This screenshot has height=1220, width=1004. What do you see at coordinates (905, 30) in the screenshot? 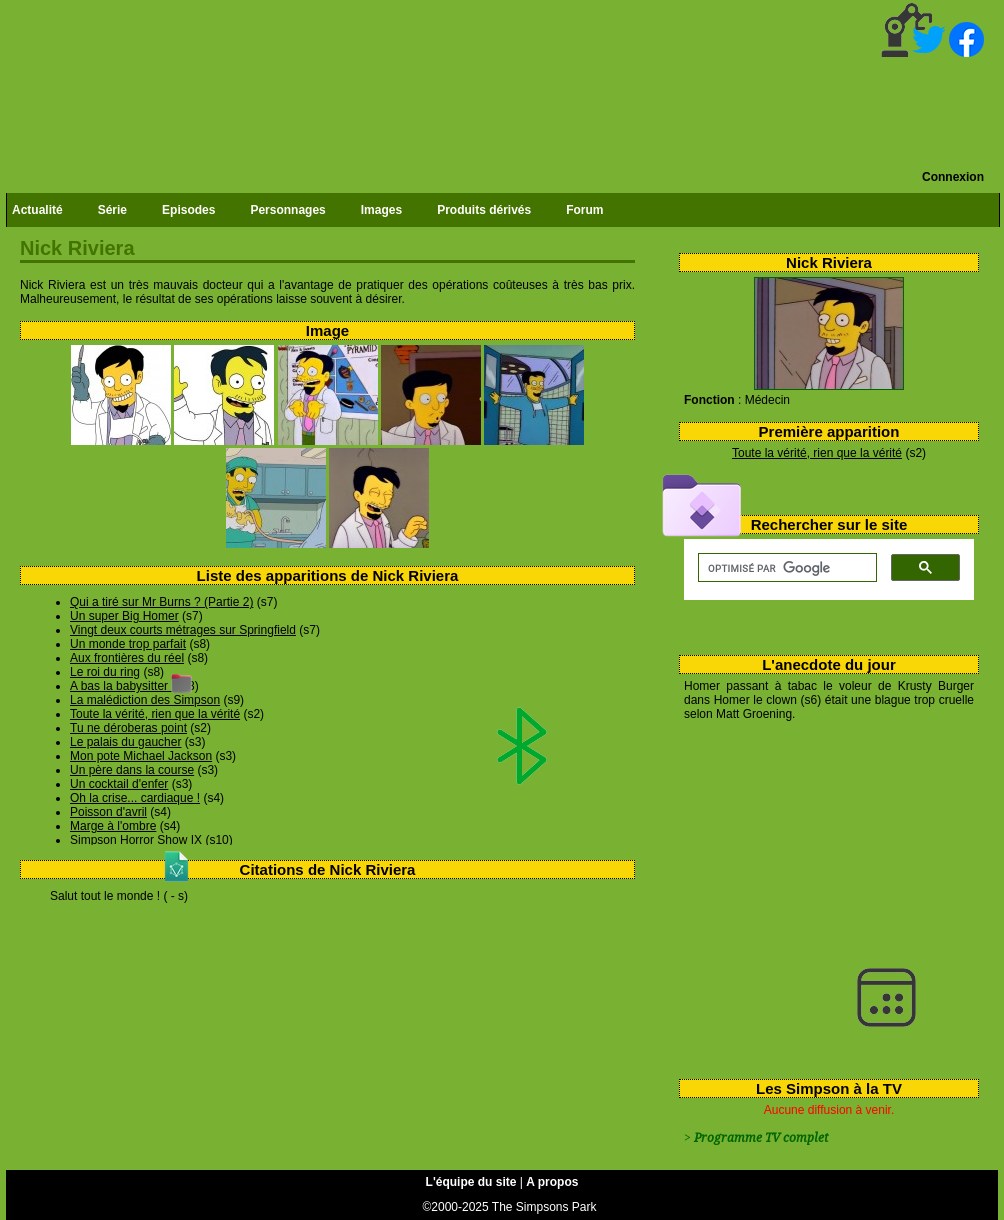
I see `open builder or automation tools` at bounding box center [905, 30].